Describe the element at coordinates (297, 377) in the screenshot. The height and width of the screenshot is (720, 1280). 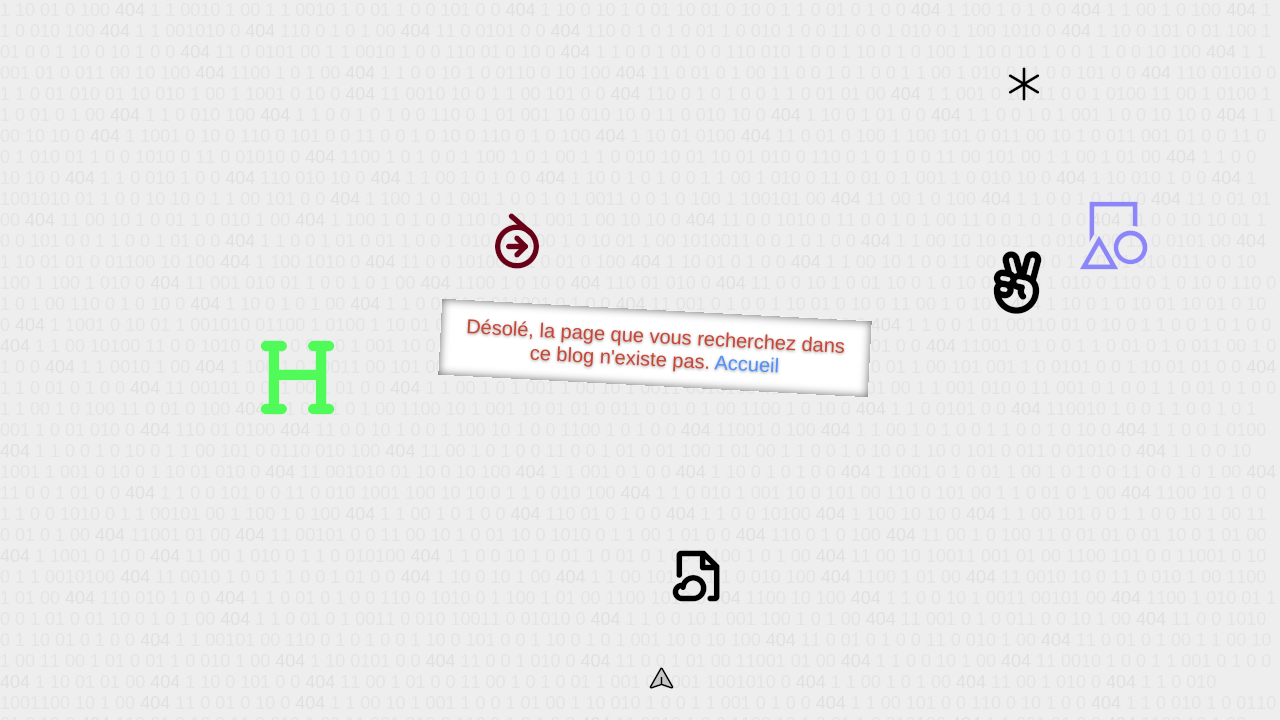
I see `insert a heading or header text` at that location.